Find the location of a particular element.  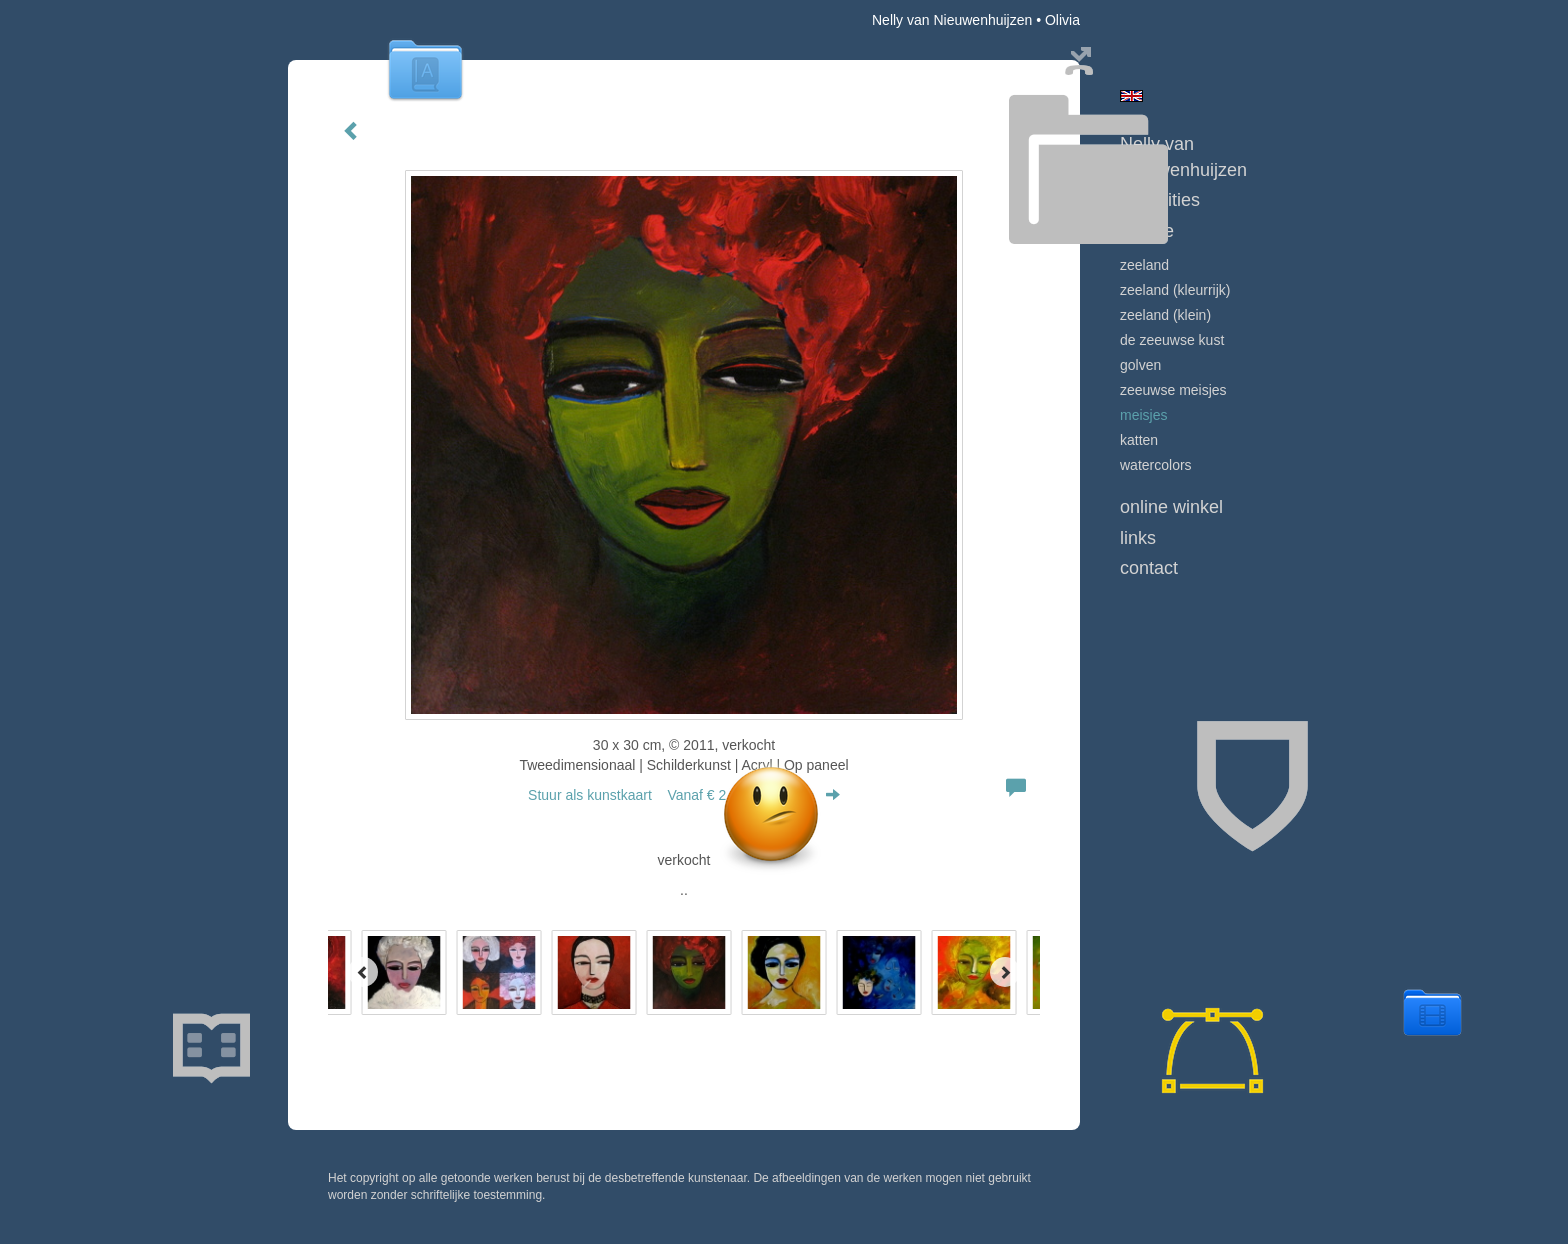

open typography or font-related files folder is located at coordinates (425, 69).